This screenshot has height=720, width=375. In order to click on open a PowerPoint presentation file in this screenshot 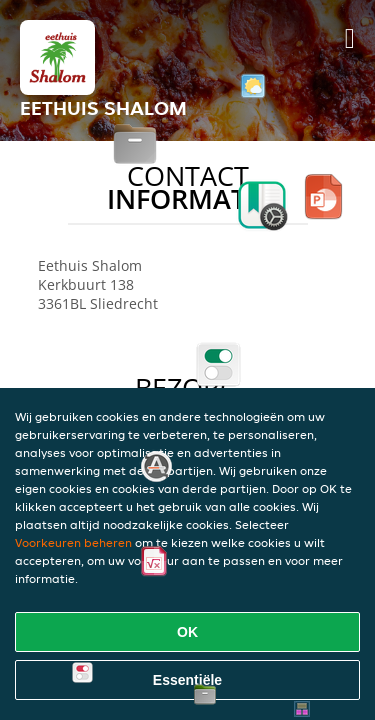, I will do `click(323, 196)`.